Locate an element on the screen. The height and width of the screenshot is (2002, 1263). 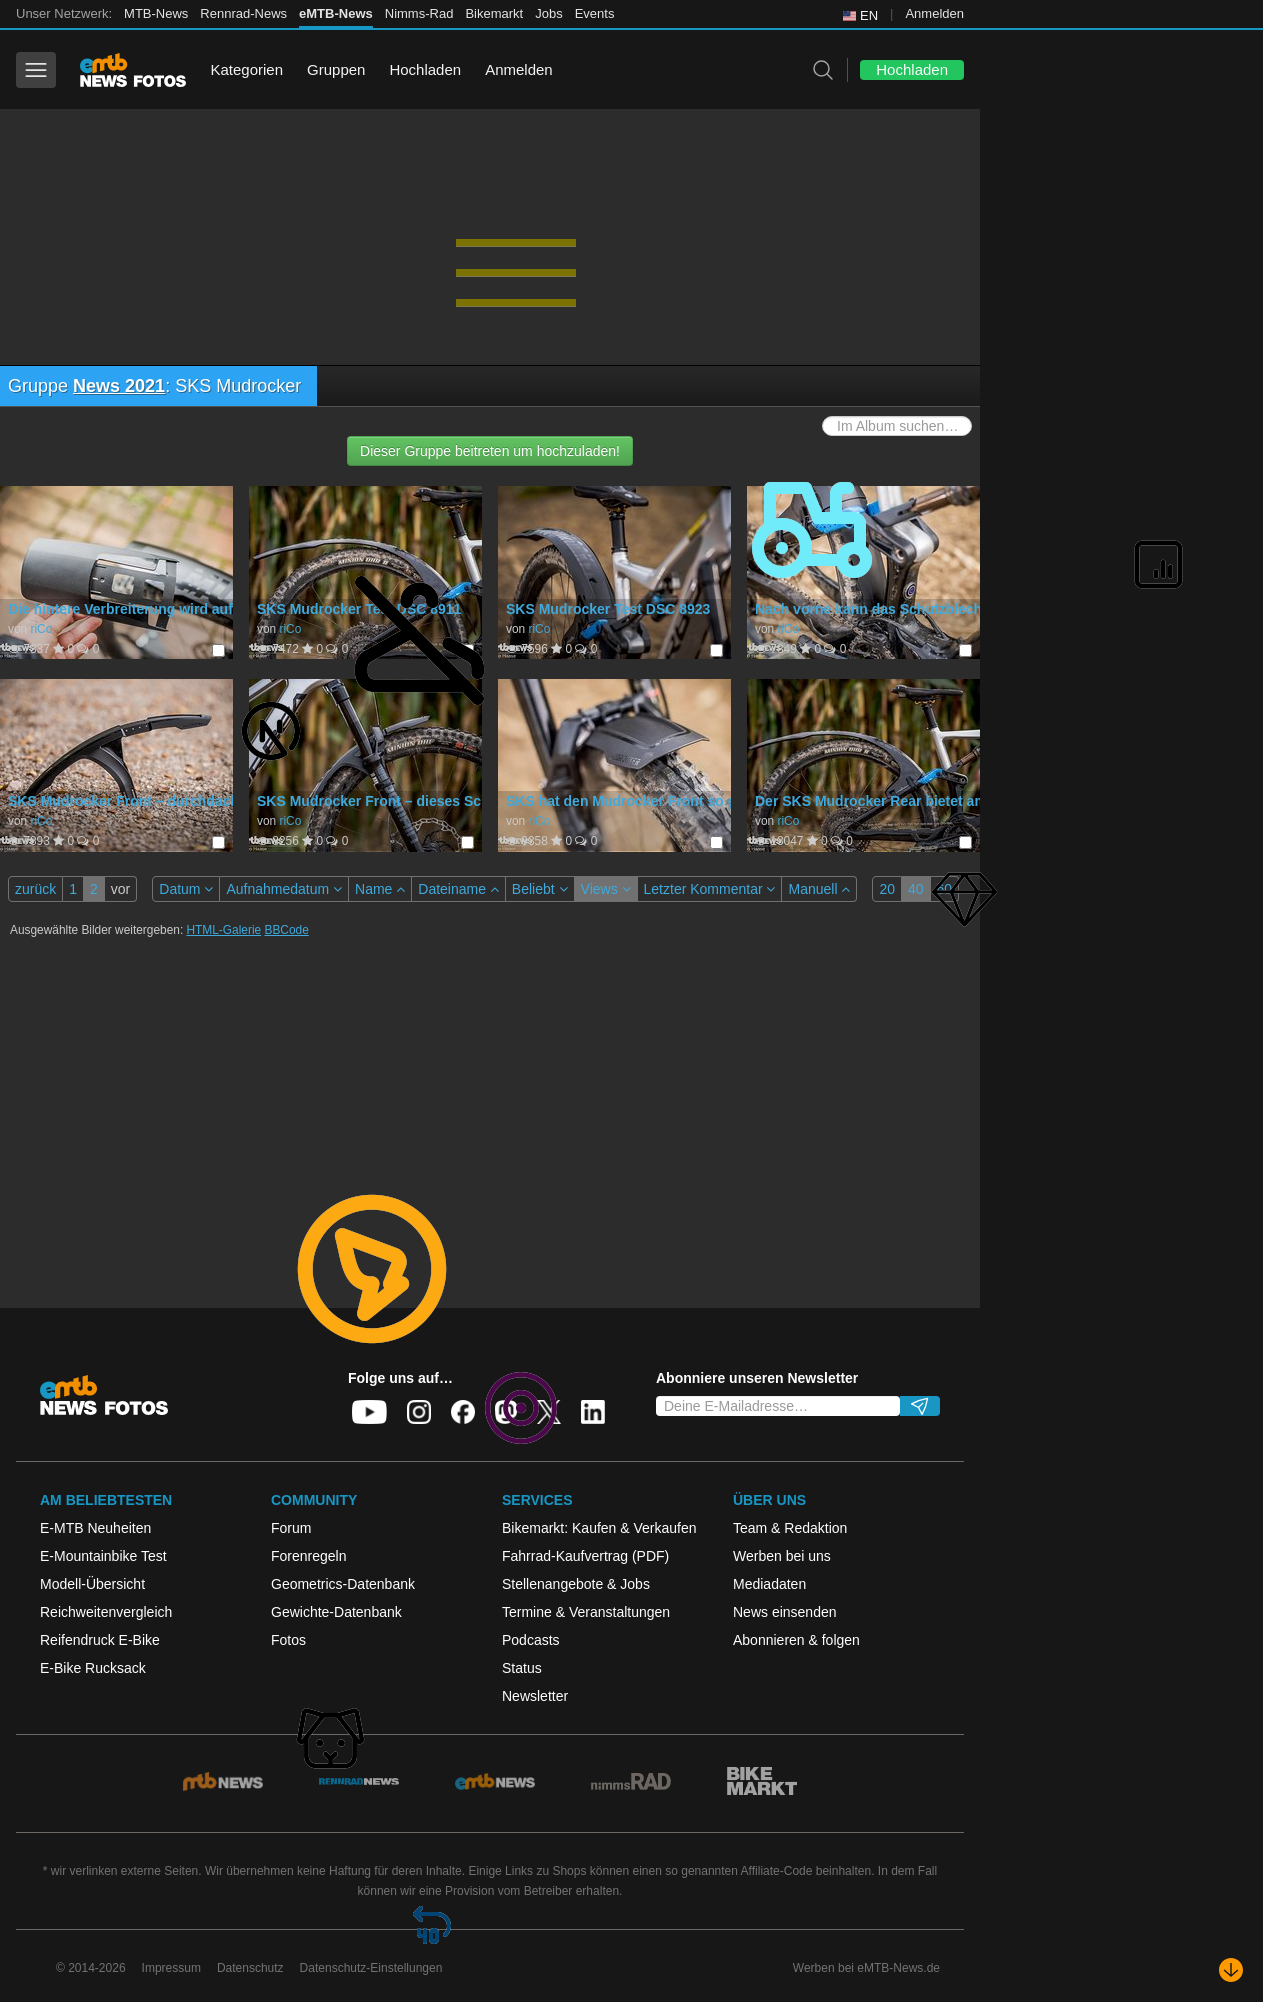
open navigation menu is located at coordinates (516, 269).